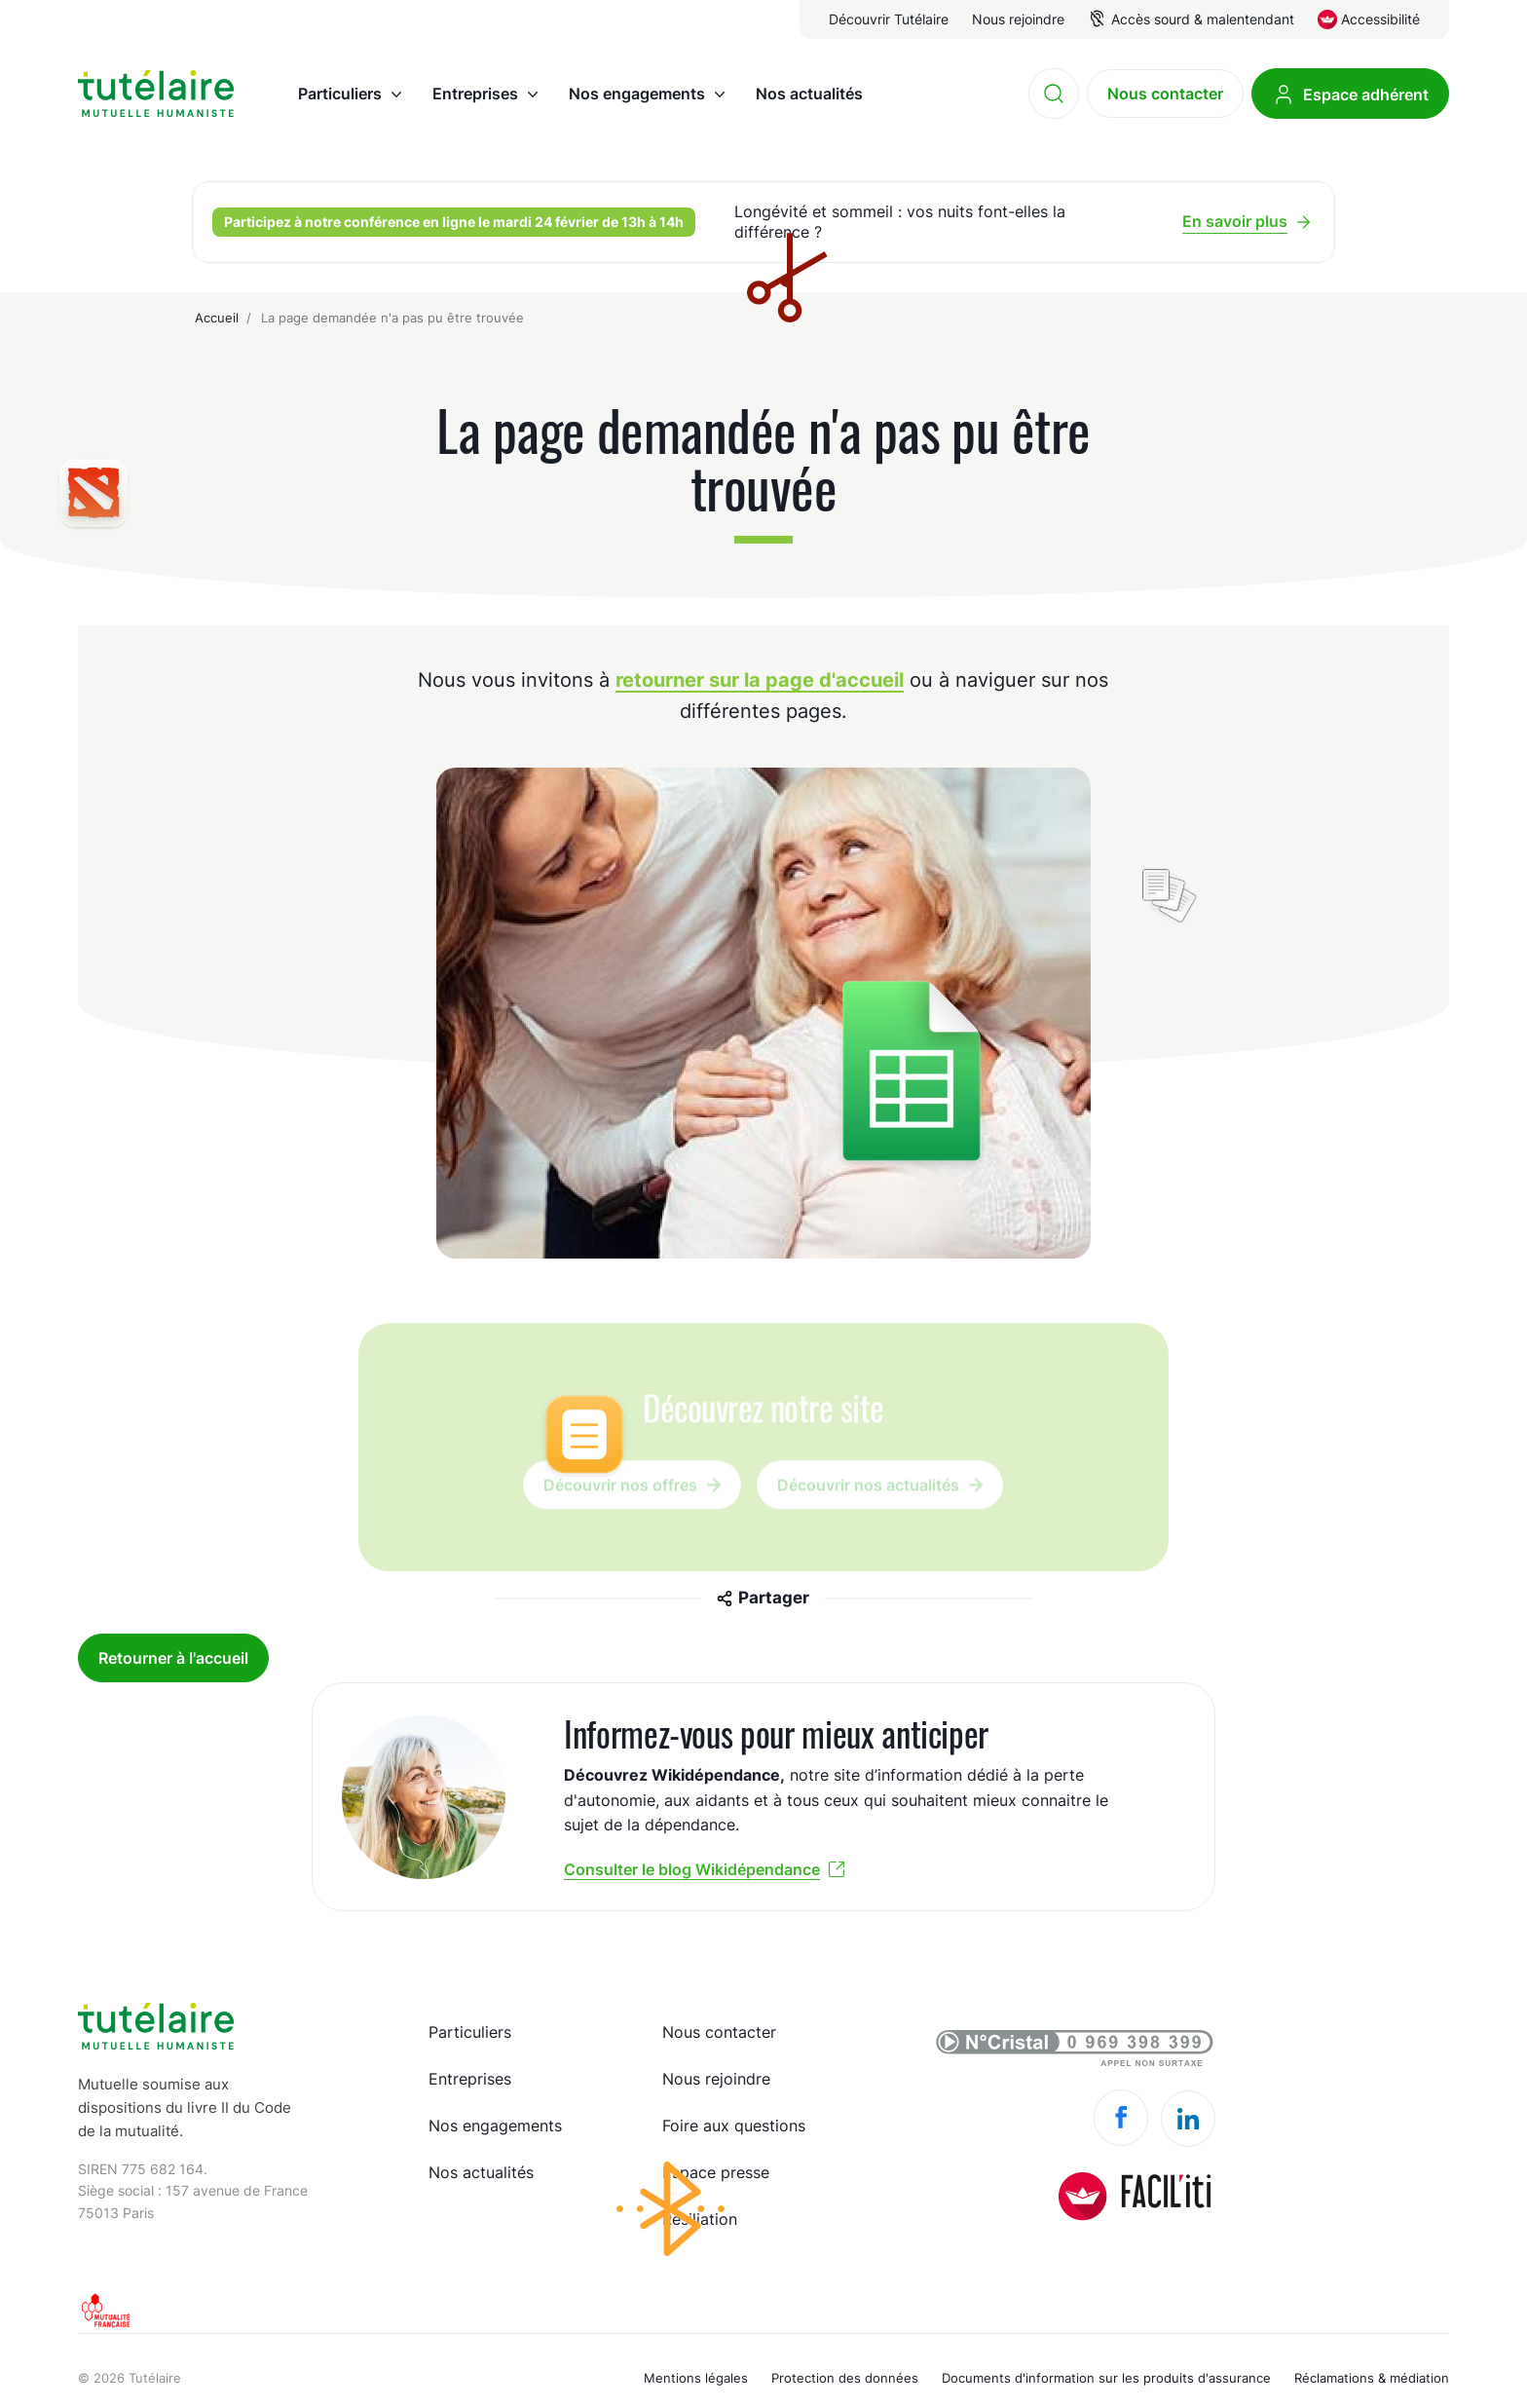  I want to click on access your documents folder, so click(1170, 896).